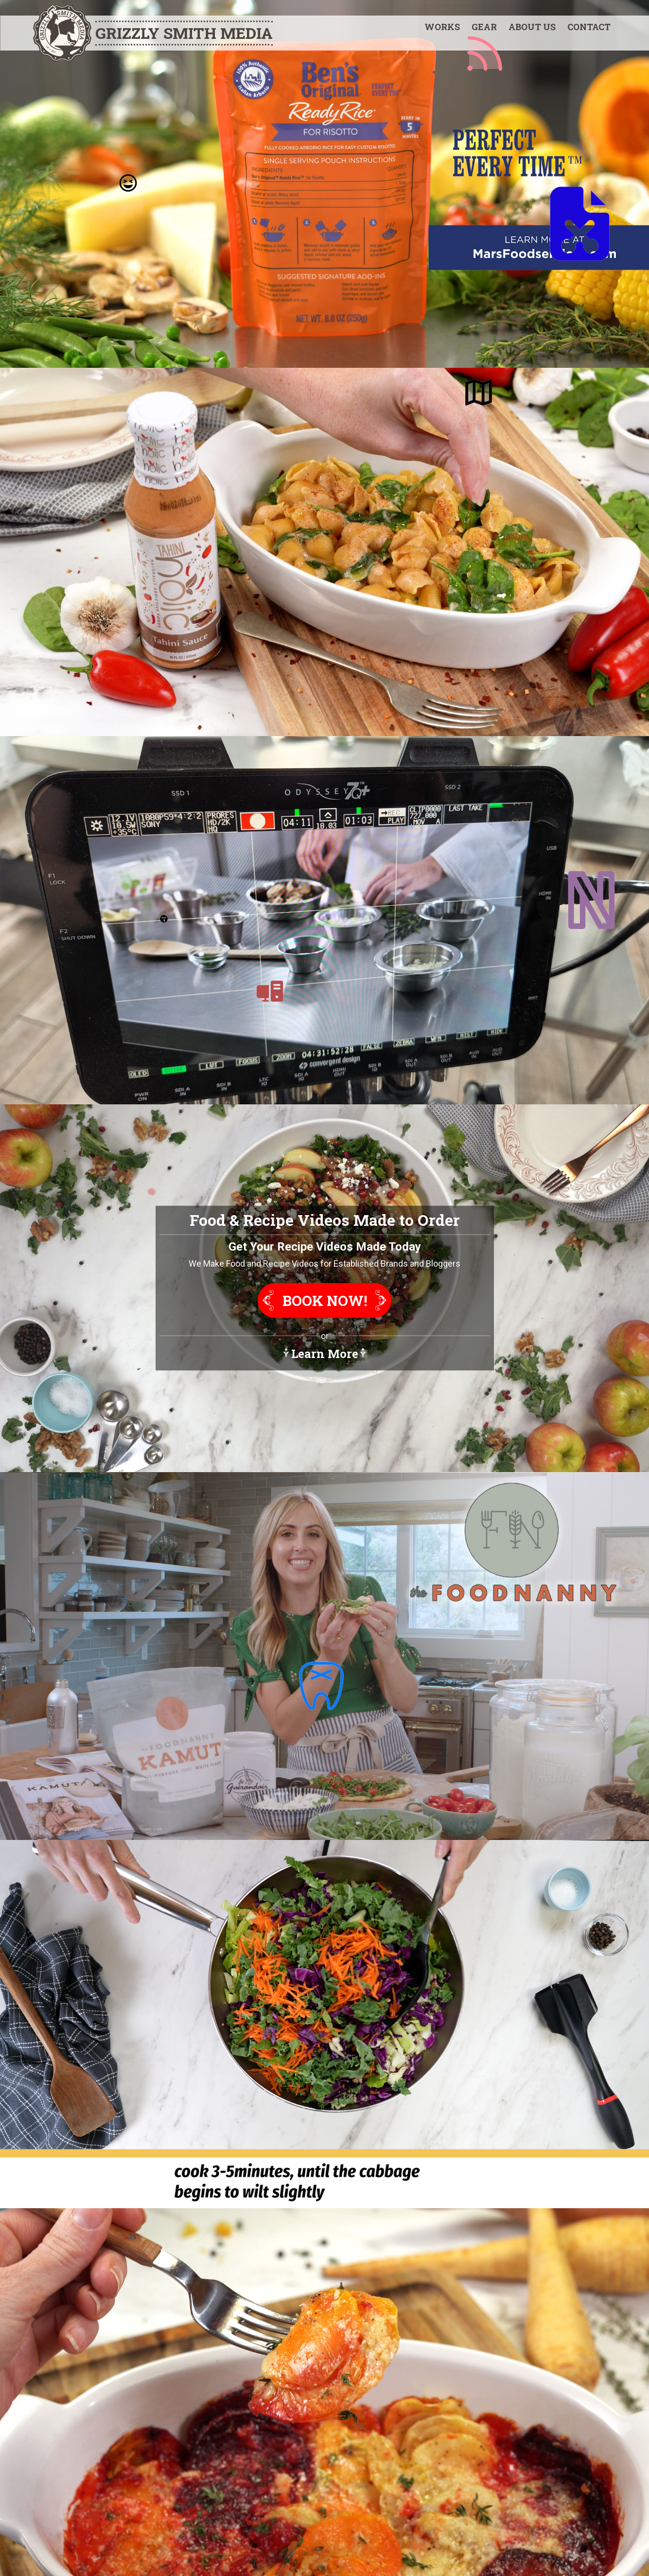 This screenshot has width=649, height=2576. I want to click on access dental health information, so click(321, 1686).